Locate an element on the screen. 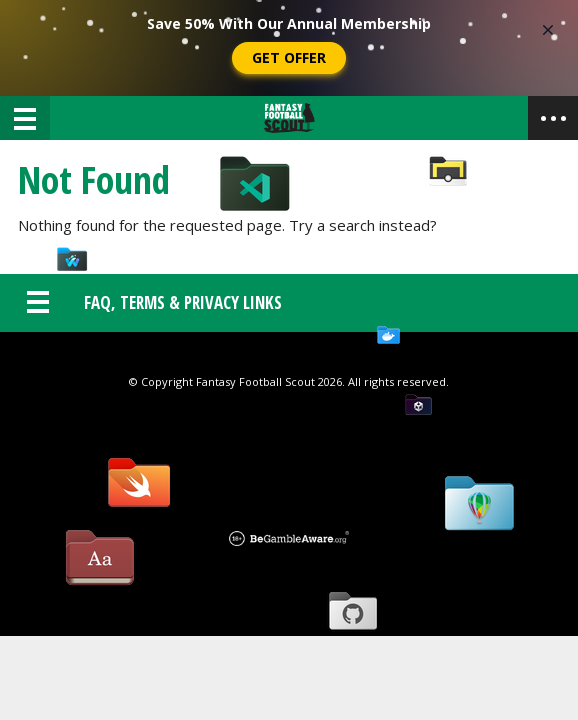 This screenshot has height=720, width=578. open waterfox browser files folder is located at coordinates (72, 260).